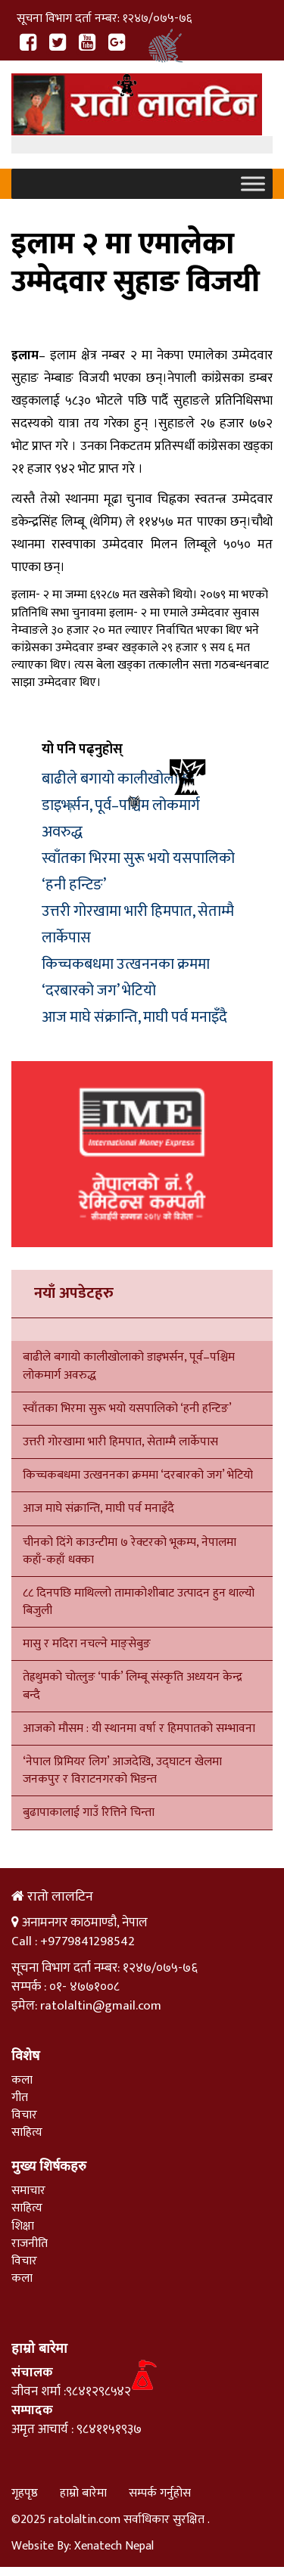 This screenshot has height=2576, width=284. Describe the element at coordinates (142, 2374) in the screenshot. I see `indicates soap or hand washing station` at that location.